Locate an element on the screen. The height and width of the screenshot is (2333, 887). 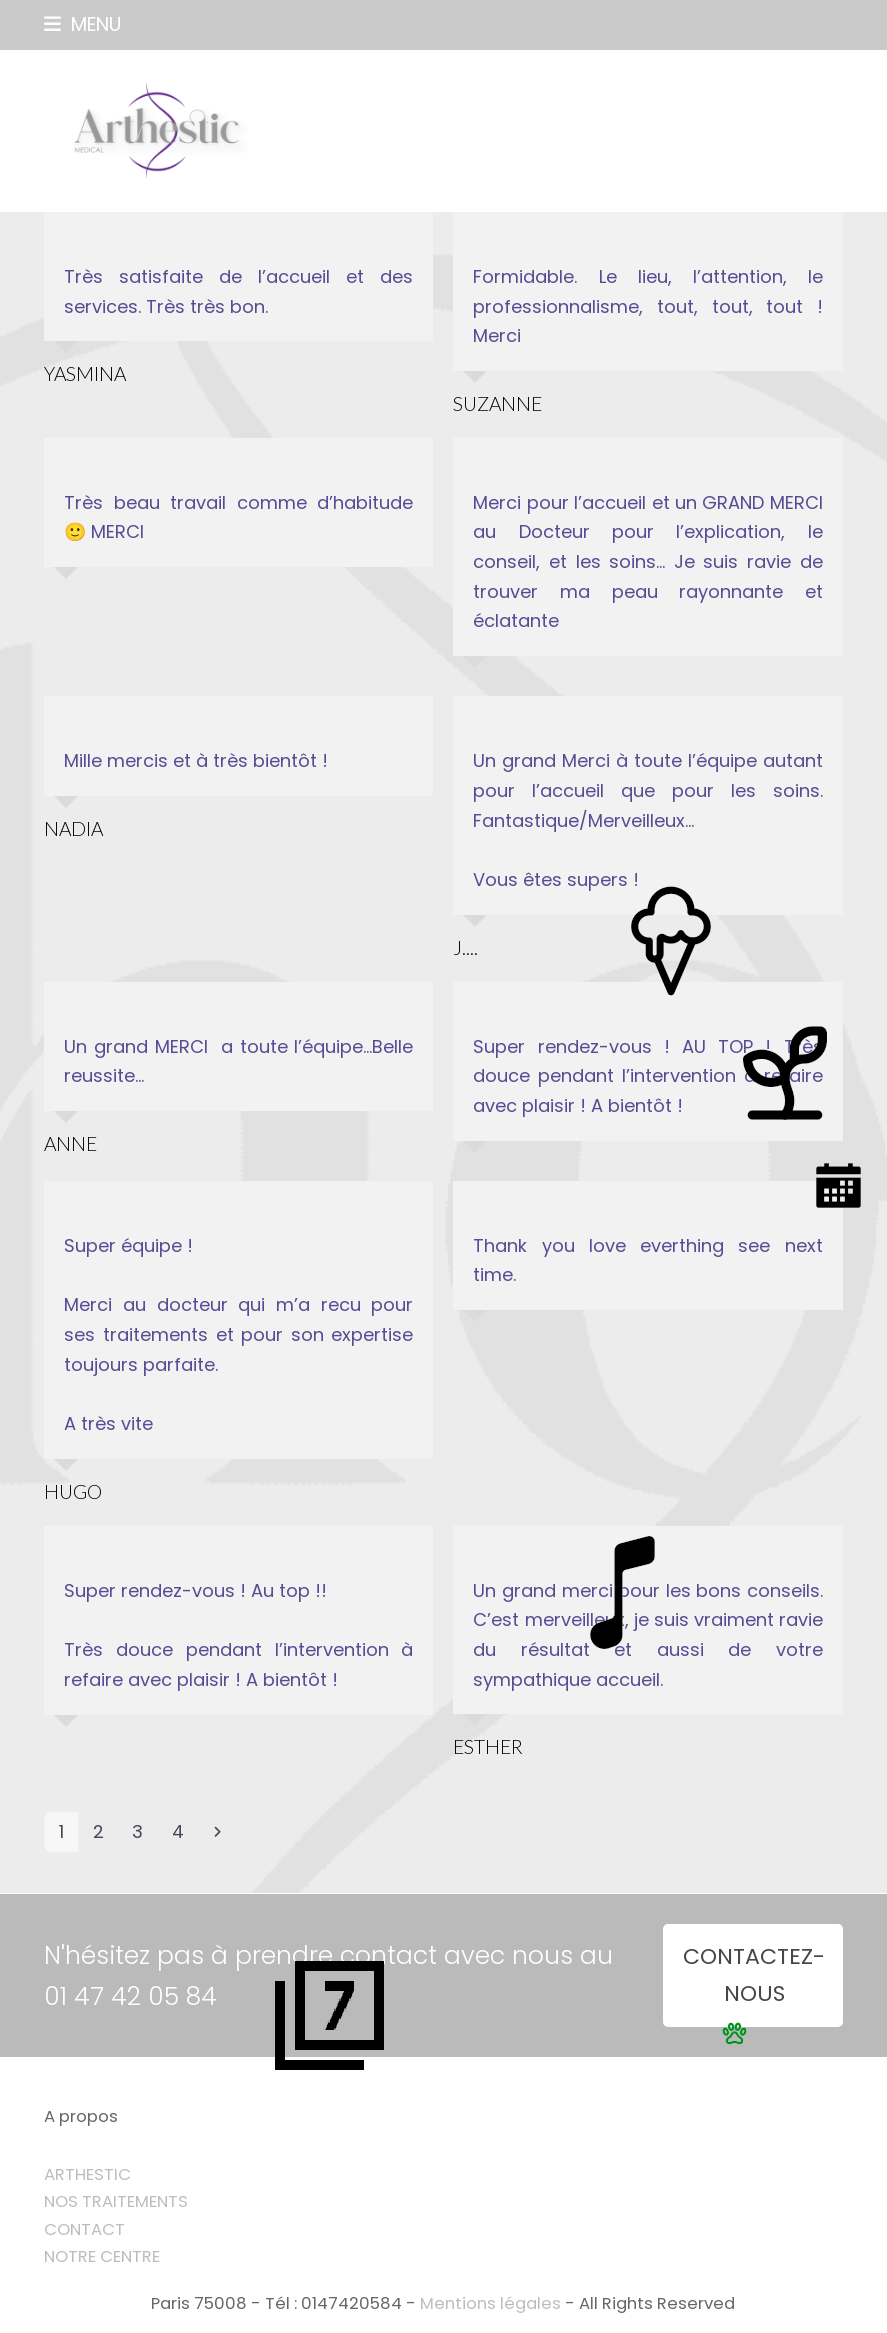
view your calendar is located at coordinates (838, 1185).